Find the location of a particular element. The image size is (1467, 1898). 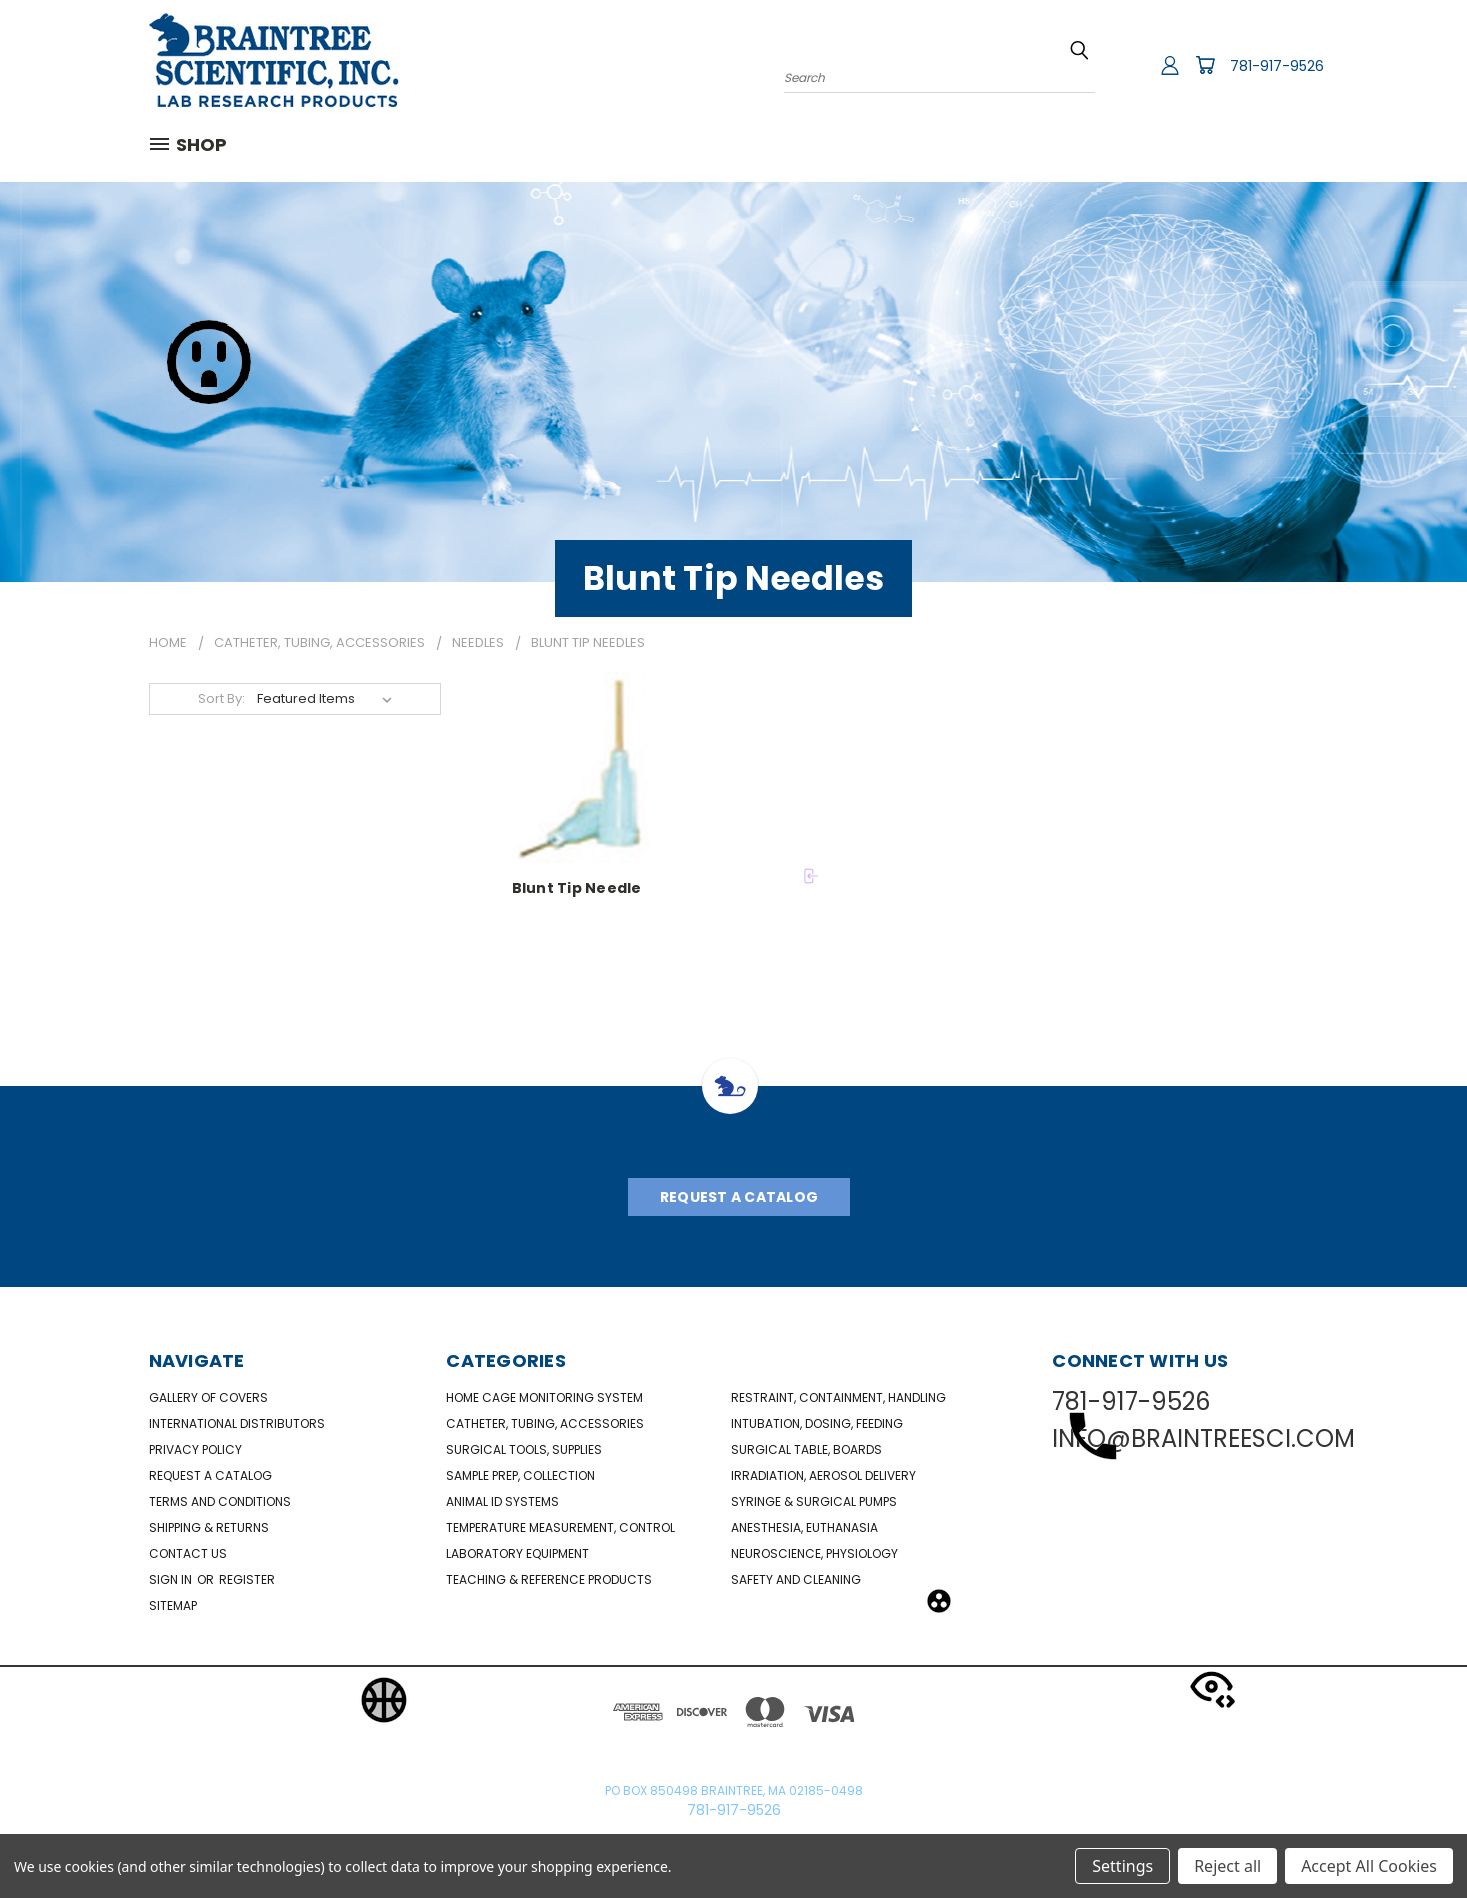

view or manage group workspaces is located at coordinates (939, 1601).